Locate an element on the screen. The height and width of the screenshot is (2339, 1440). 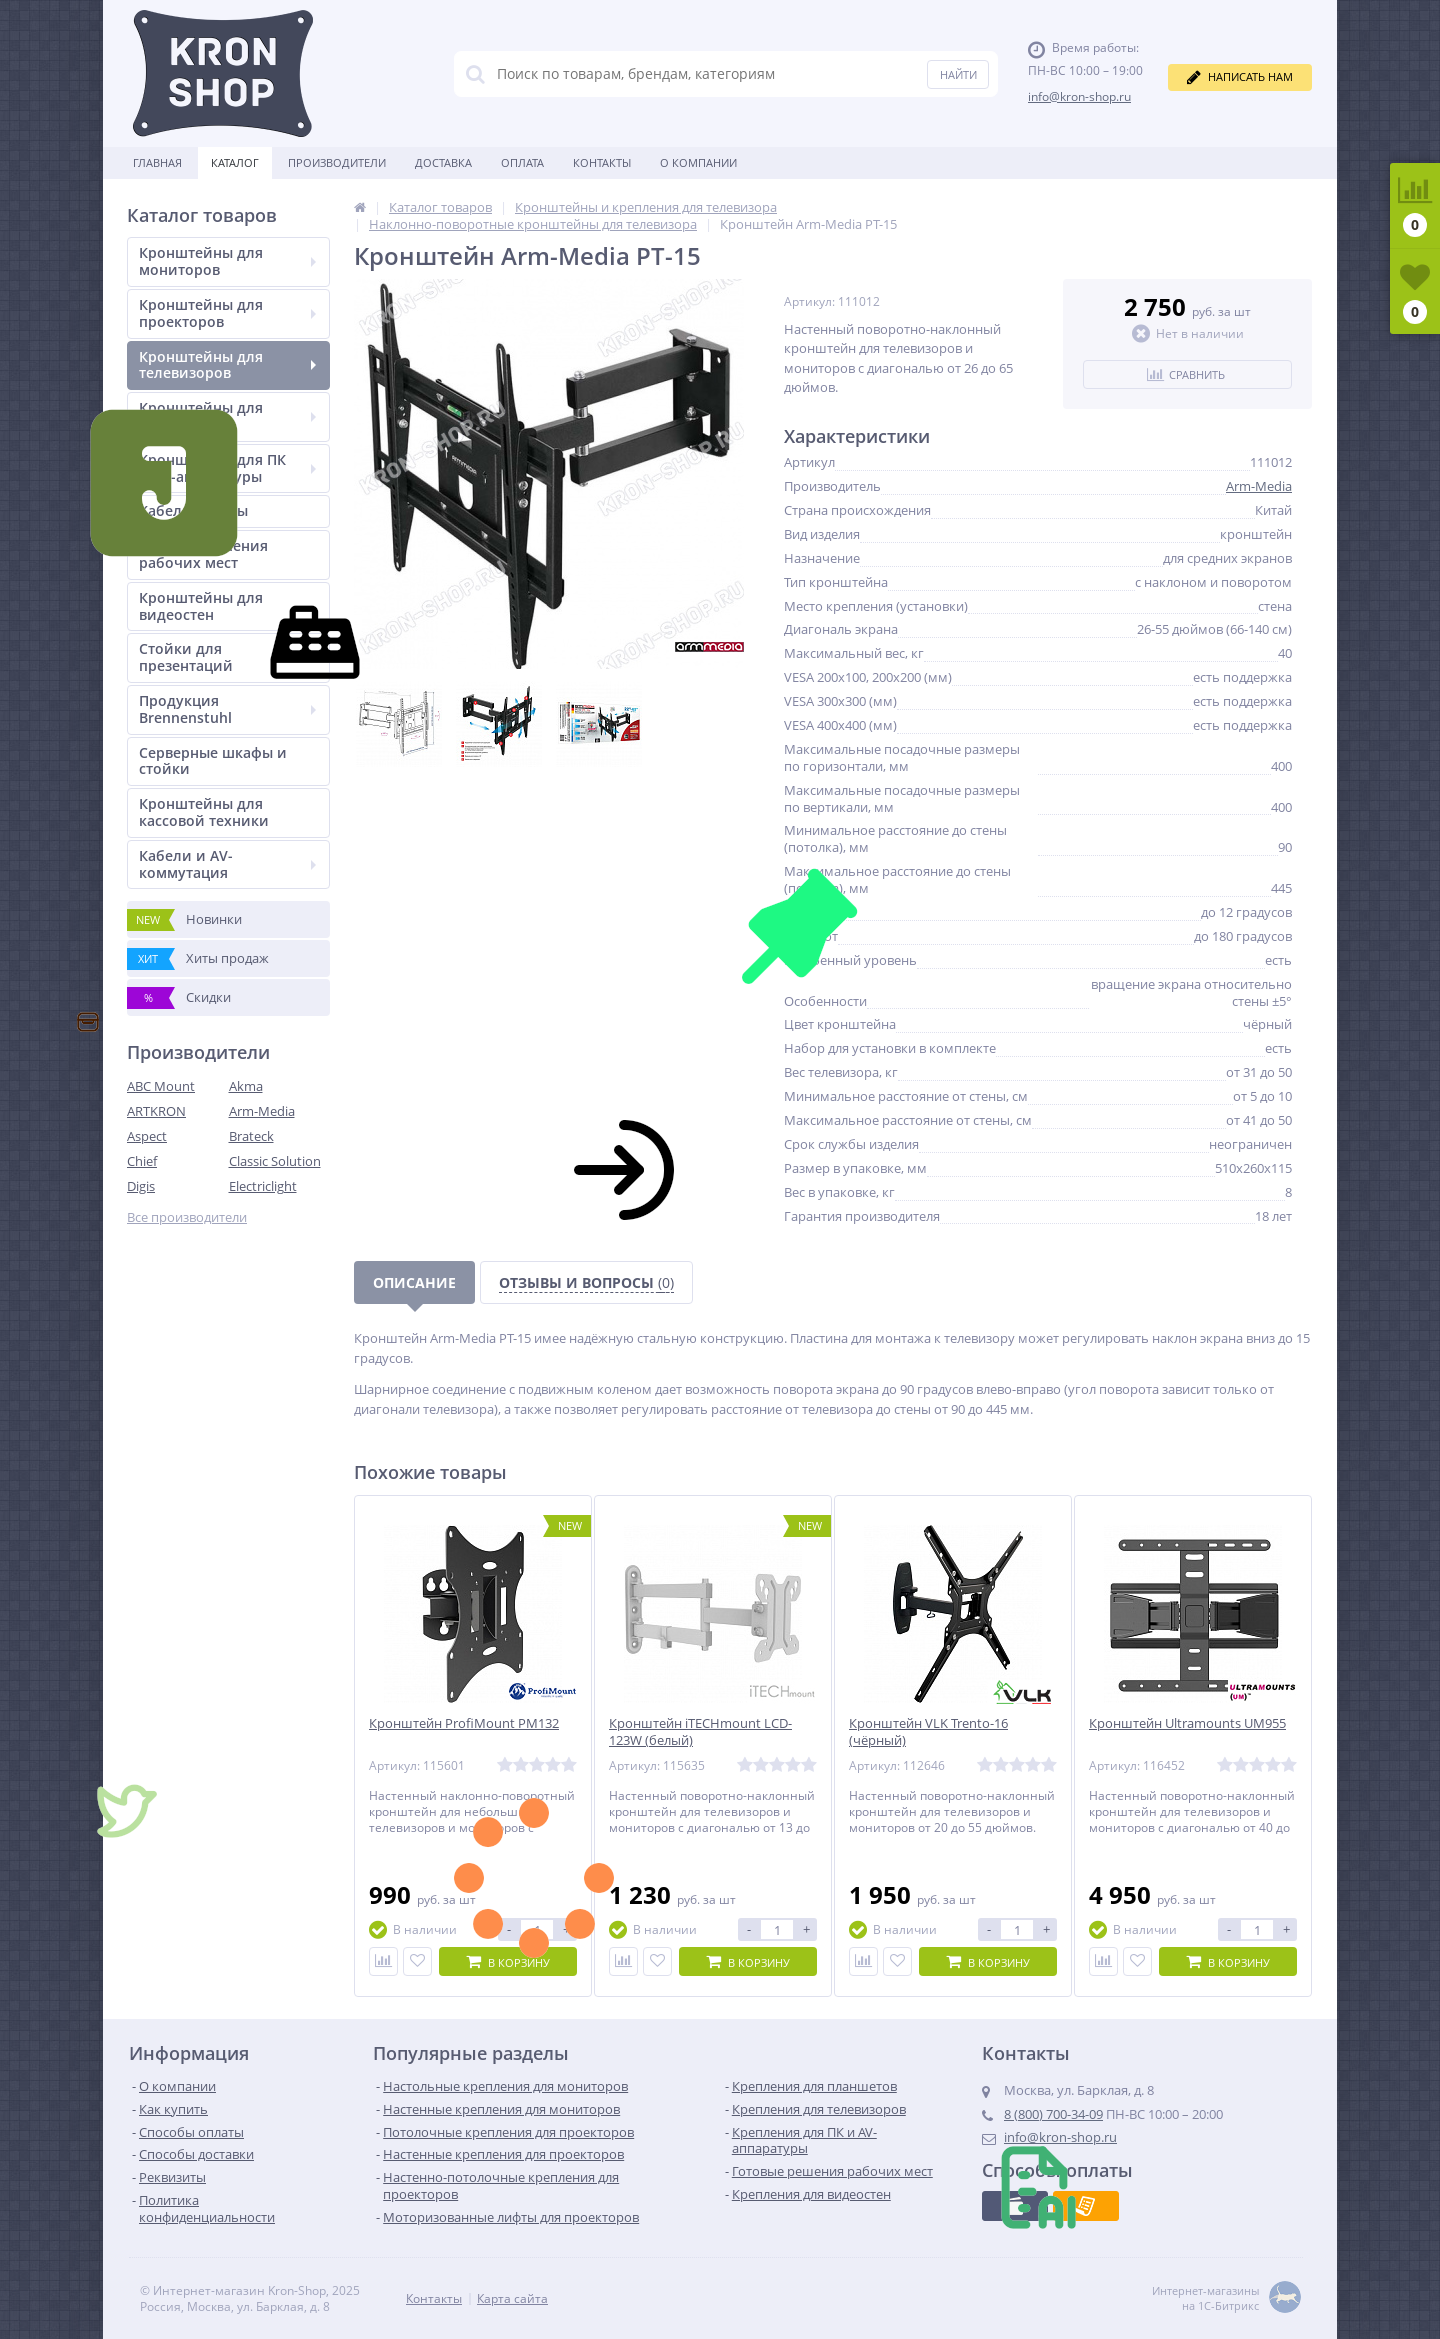
indicates items or sections starting with the letter J is located at coordinates (164, 483).